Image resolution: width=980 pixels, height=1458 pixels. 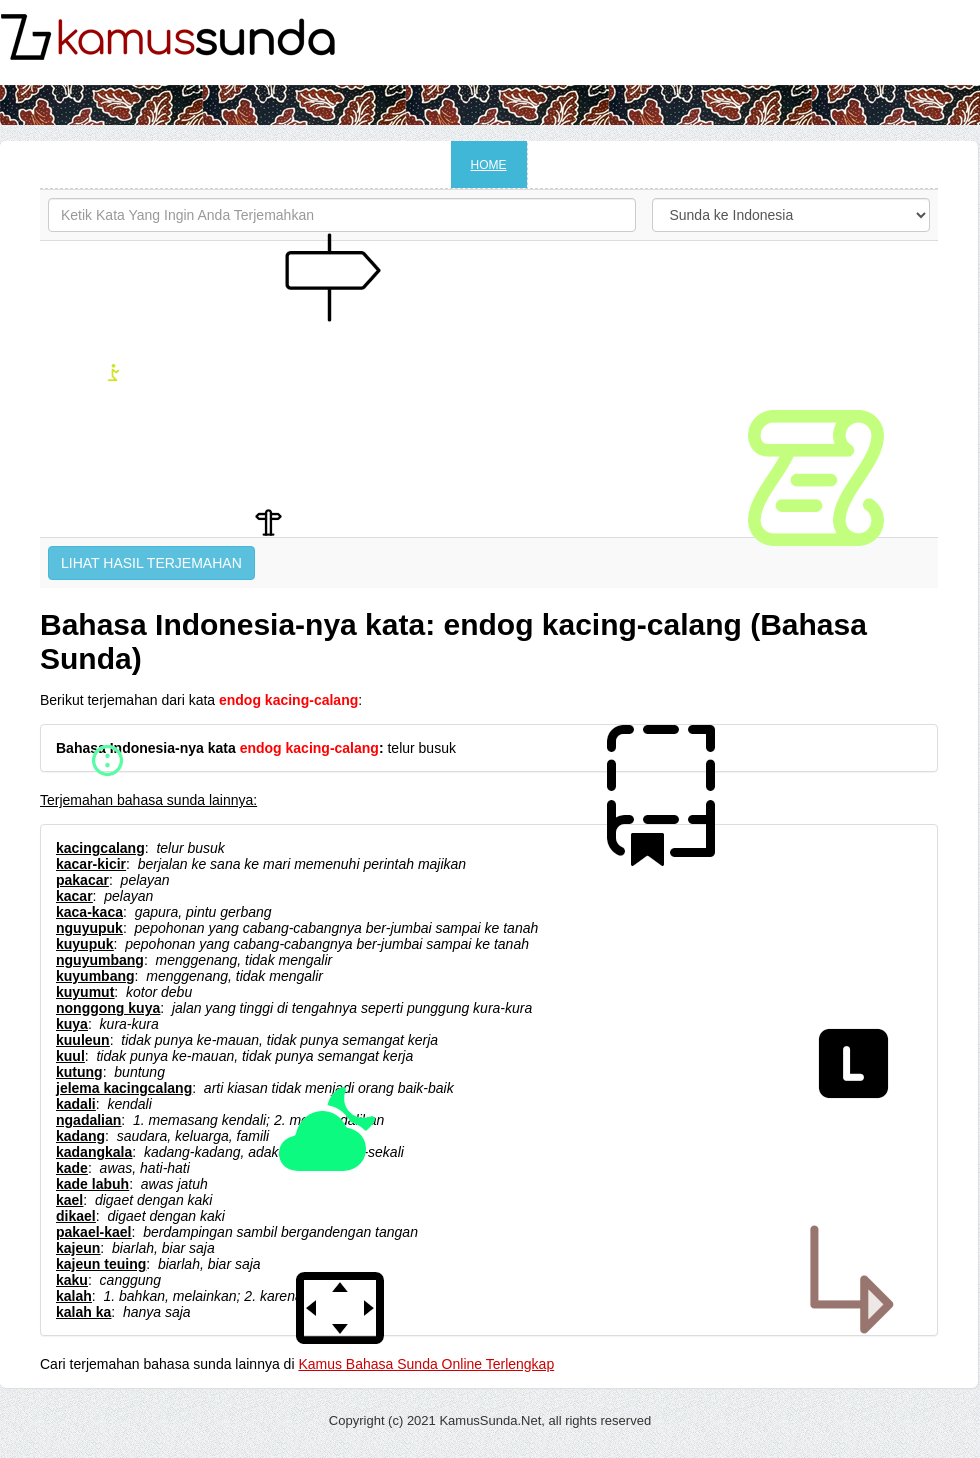 What do you see at coordinates (327, 1129) in the screenshot?
I see `indicates nighttime cloudy weather conditions` at bounding box center [327, 1129].